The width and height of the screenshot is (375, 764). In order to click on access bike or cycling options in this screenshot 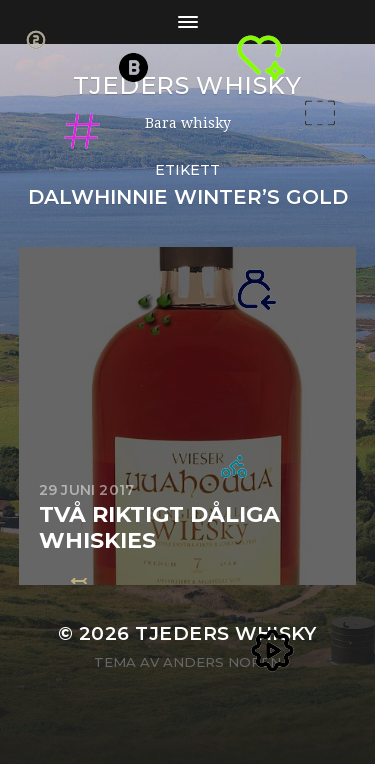, I will do `click(234, 466)`.